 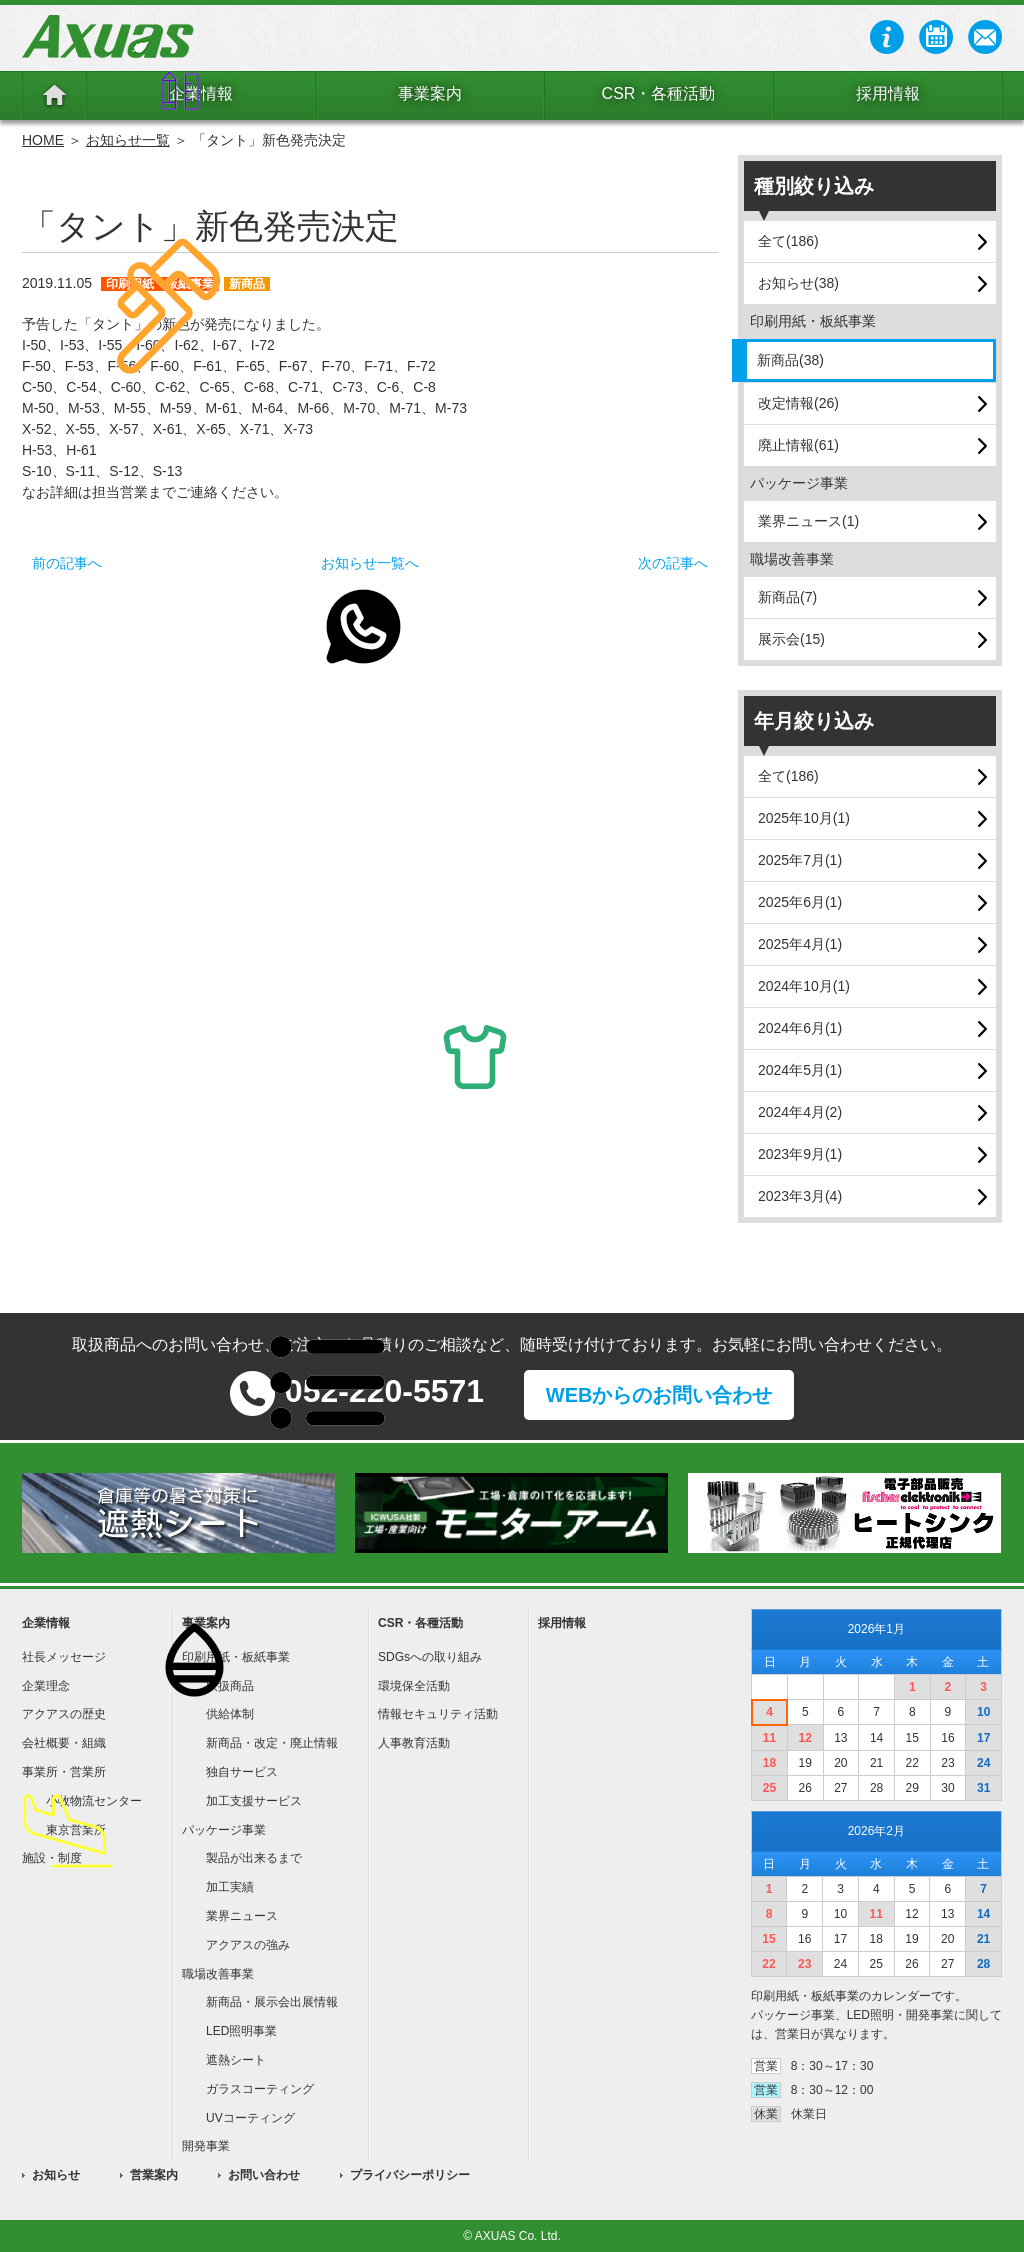 I want to click on view items in a bulleted list format, so click(x=327, y=1382).